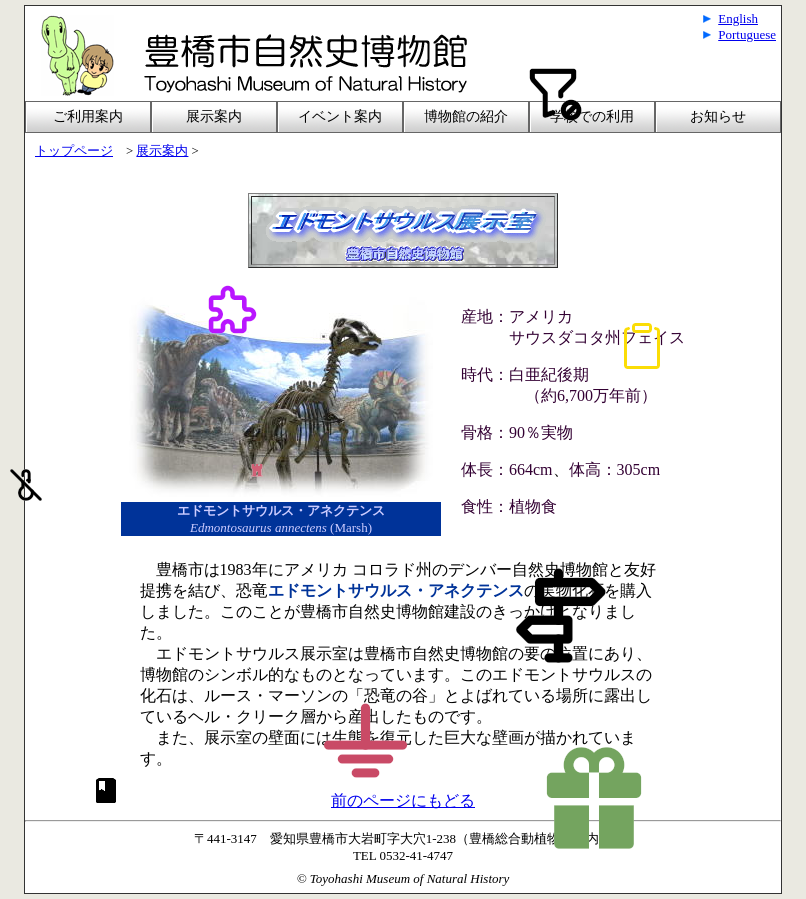 Image resolution: width=806 pixels, height=899 pixels. What do you see at coordinates (553, 92) in the screenshot?
I see `clear all active filters` at bounding box center [553, 92].